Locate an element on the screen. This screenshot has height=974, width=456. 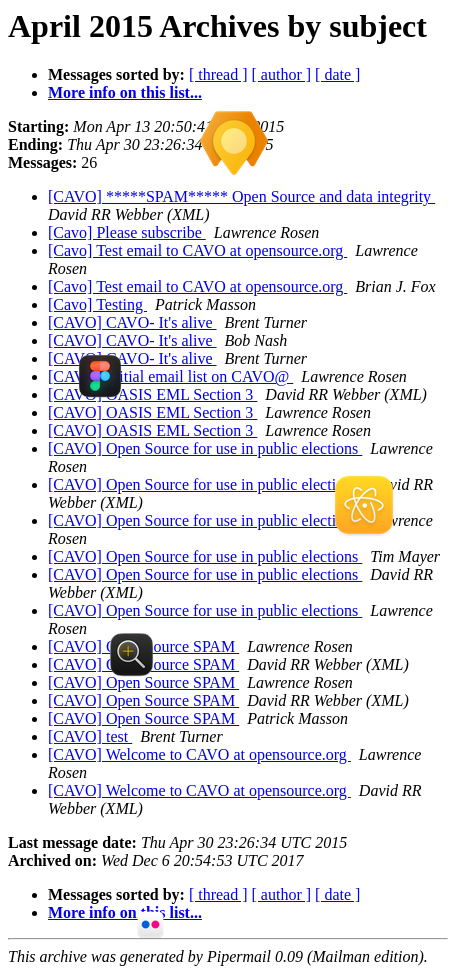
open the magnifier accessibility app is located at coordinates (131, 654).